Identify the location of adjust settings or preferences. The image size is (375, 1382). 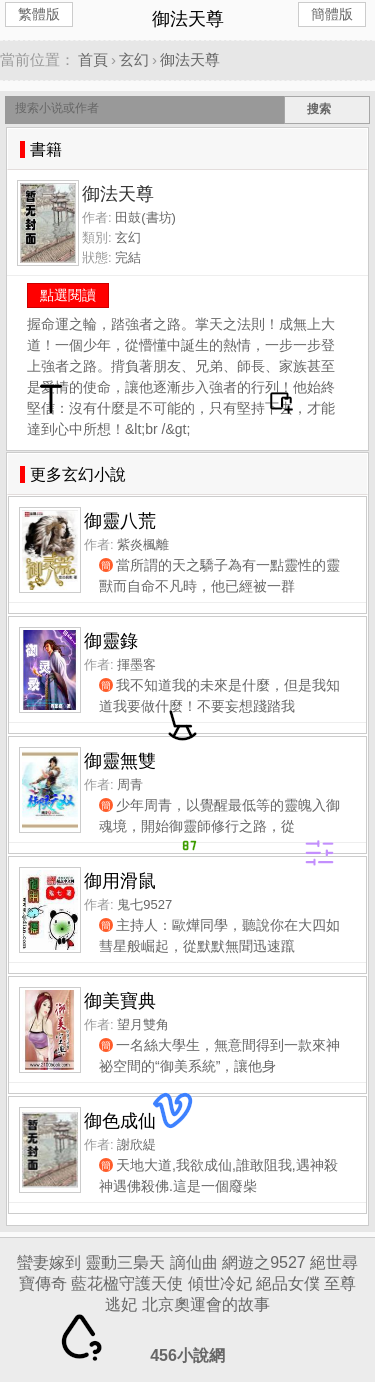
(319, 852).